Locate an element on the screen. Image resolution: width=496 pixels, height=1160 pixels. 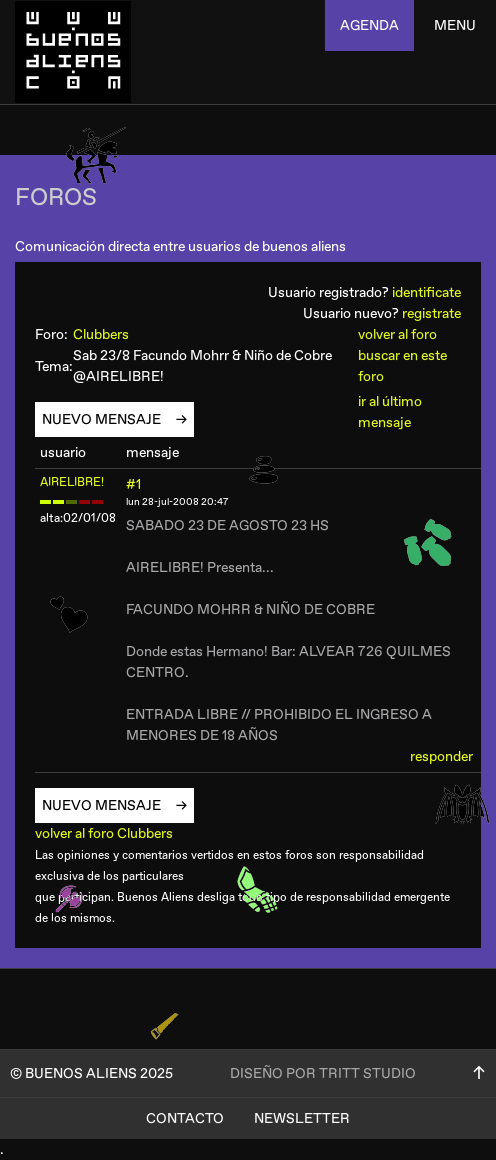
initiate an airstrike or bombing attack in-game is located at coordinates (427, 542).